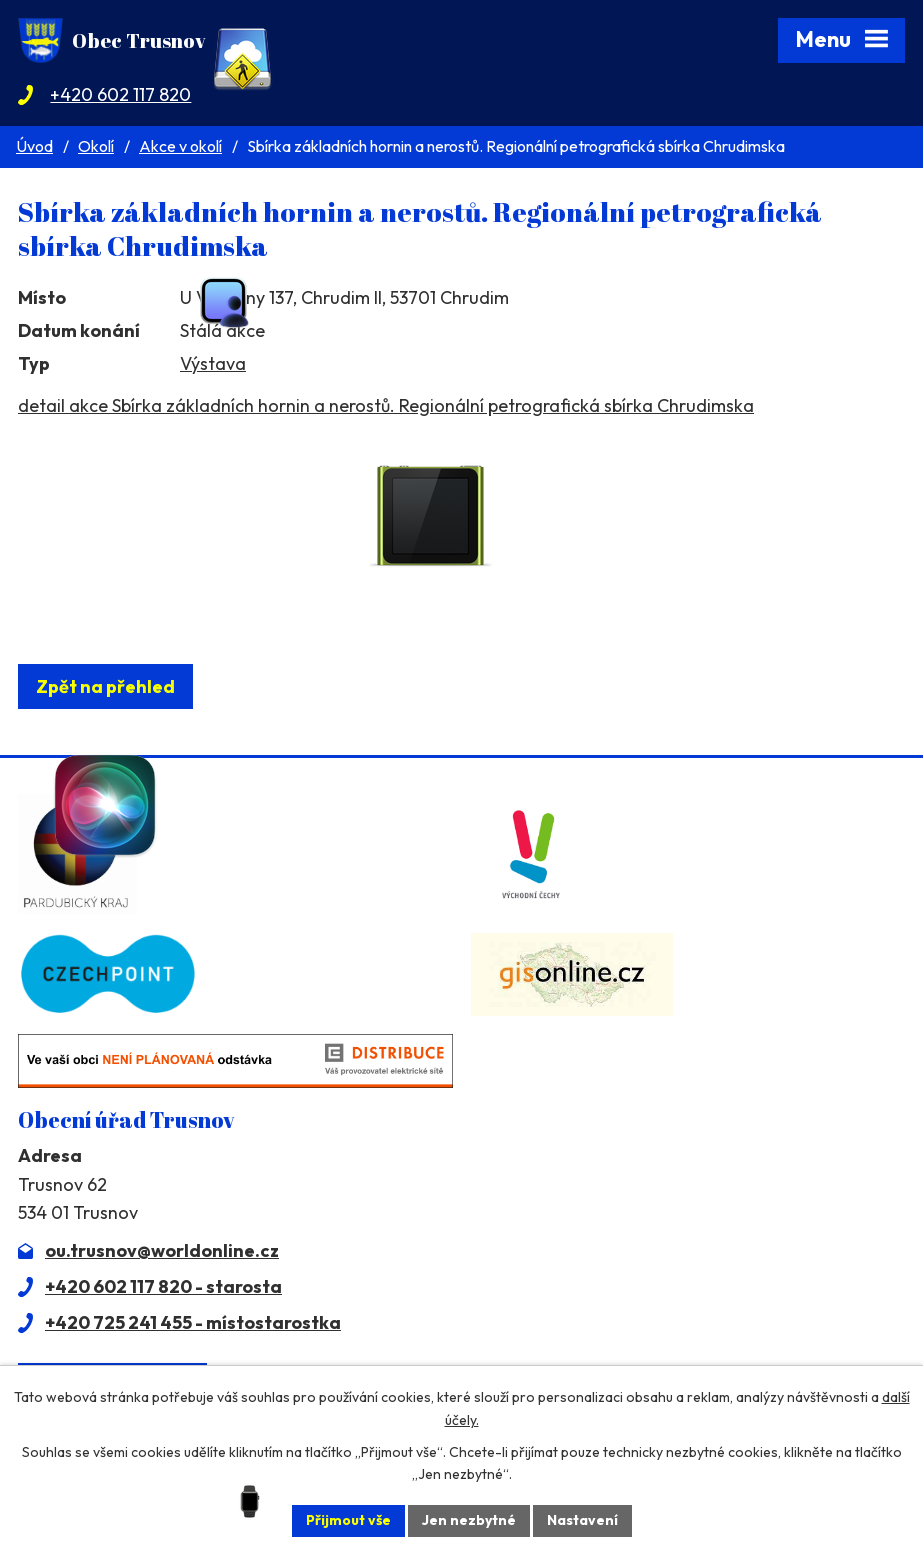 The width and height of the screenshot is (923, 1556). Describe the element at coordinates (249, 1501) in the screenshot. I see `manage connected Apple Watch device` at that location.